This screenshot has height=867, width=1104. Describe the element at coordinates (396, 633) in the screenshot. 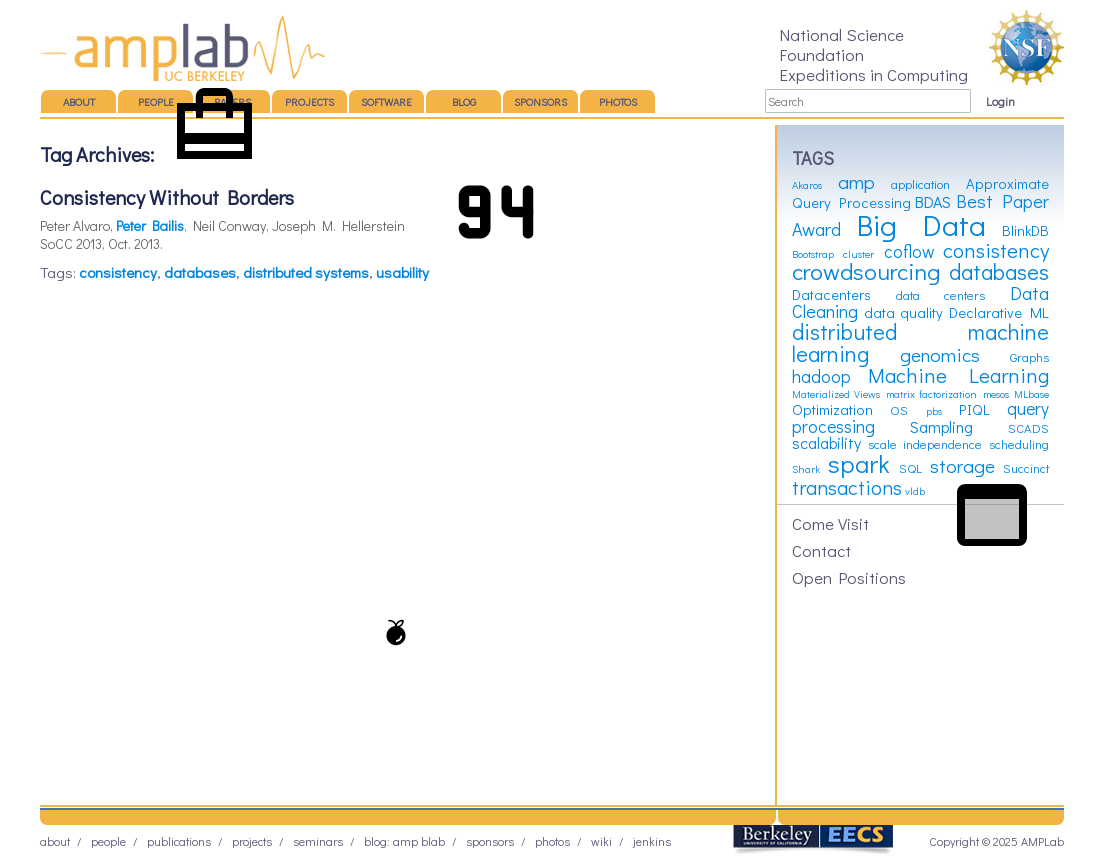

I see `indicates fruit or produce category` at that location.